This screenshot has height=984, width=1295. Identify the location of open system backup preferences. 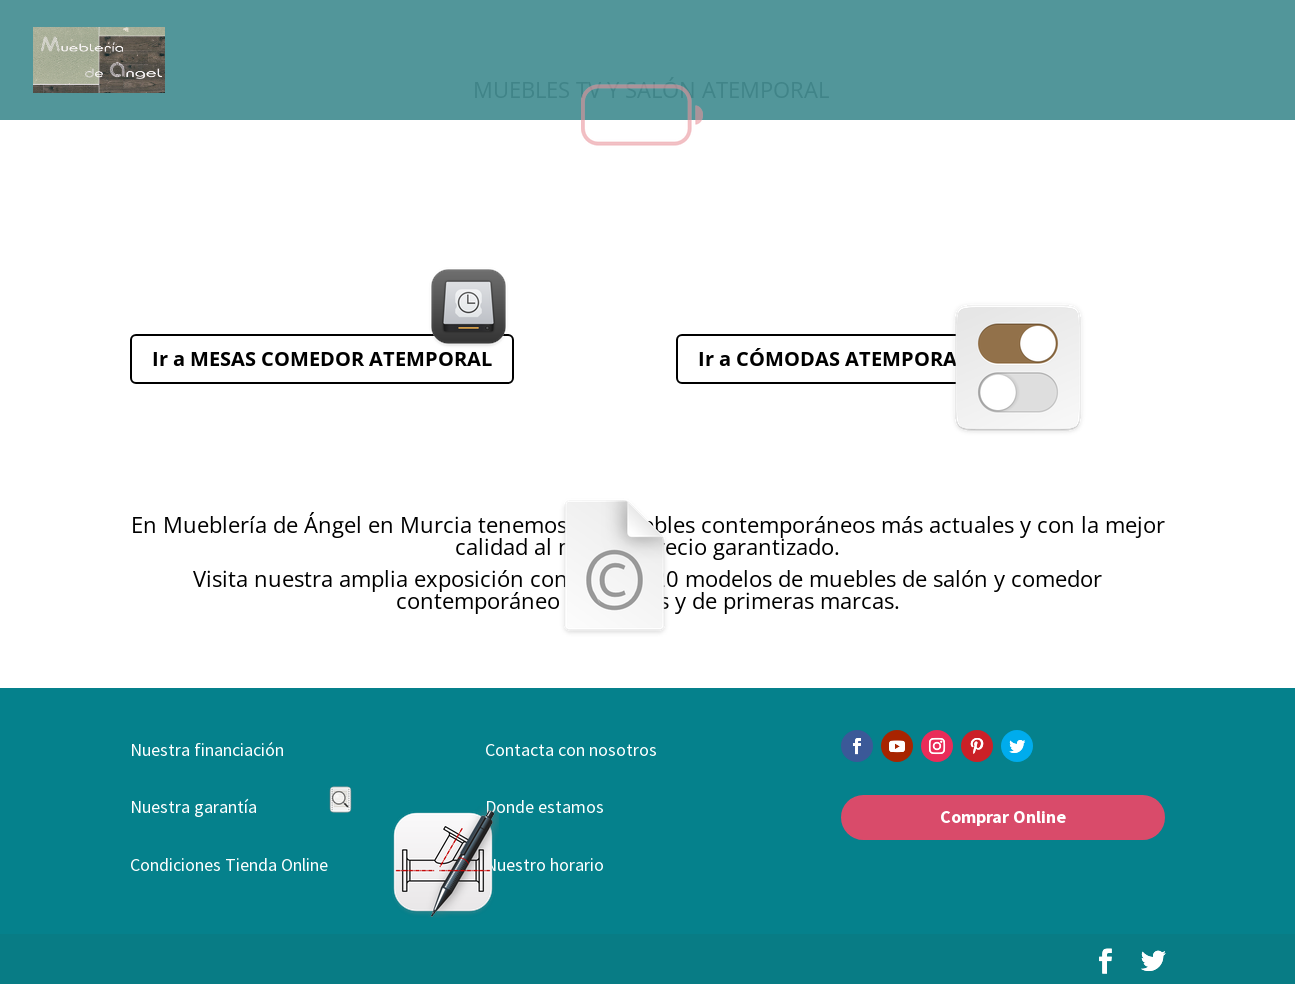
(468, 306).